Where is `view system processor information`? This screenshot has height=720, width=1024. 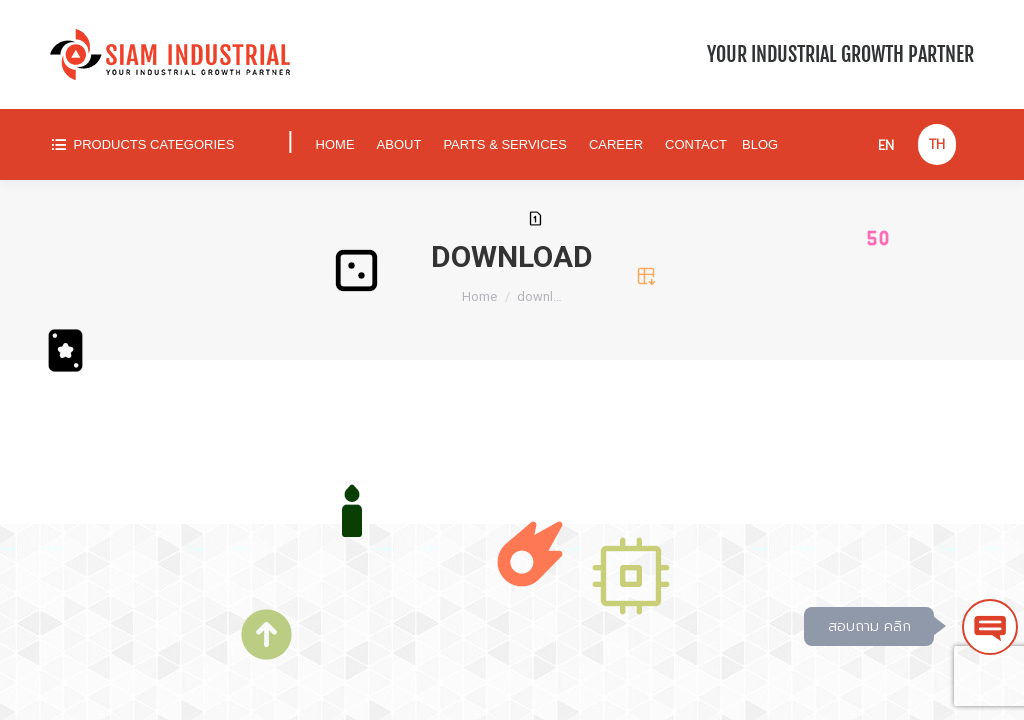 view system processor information is located at coordinates (631, 576).